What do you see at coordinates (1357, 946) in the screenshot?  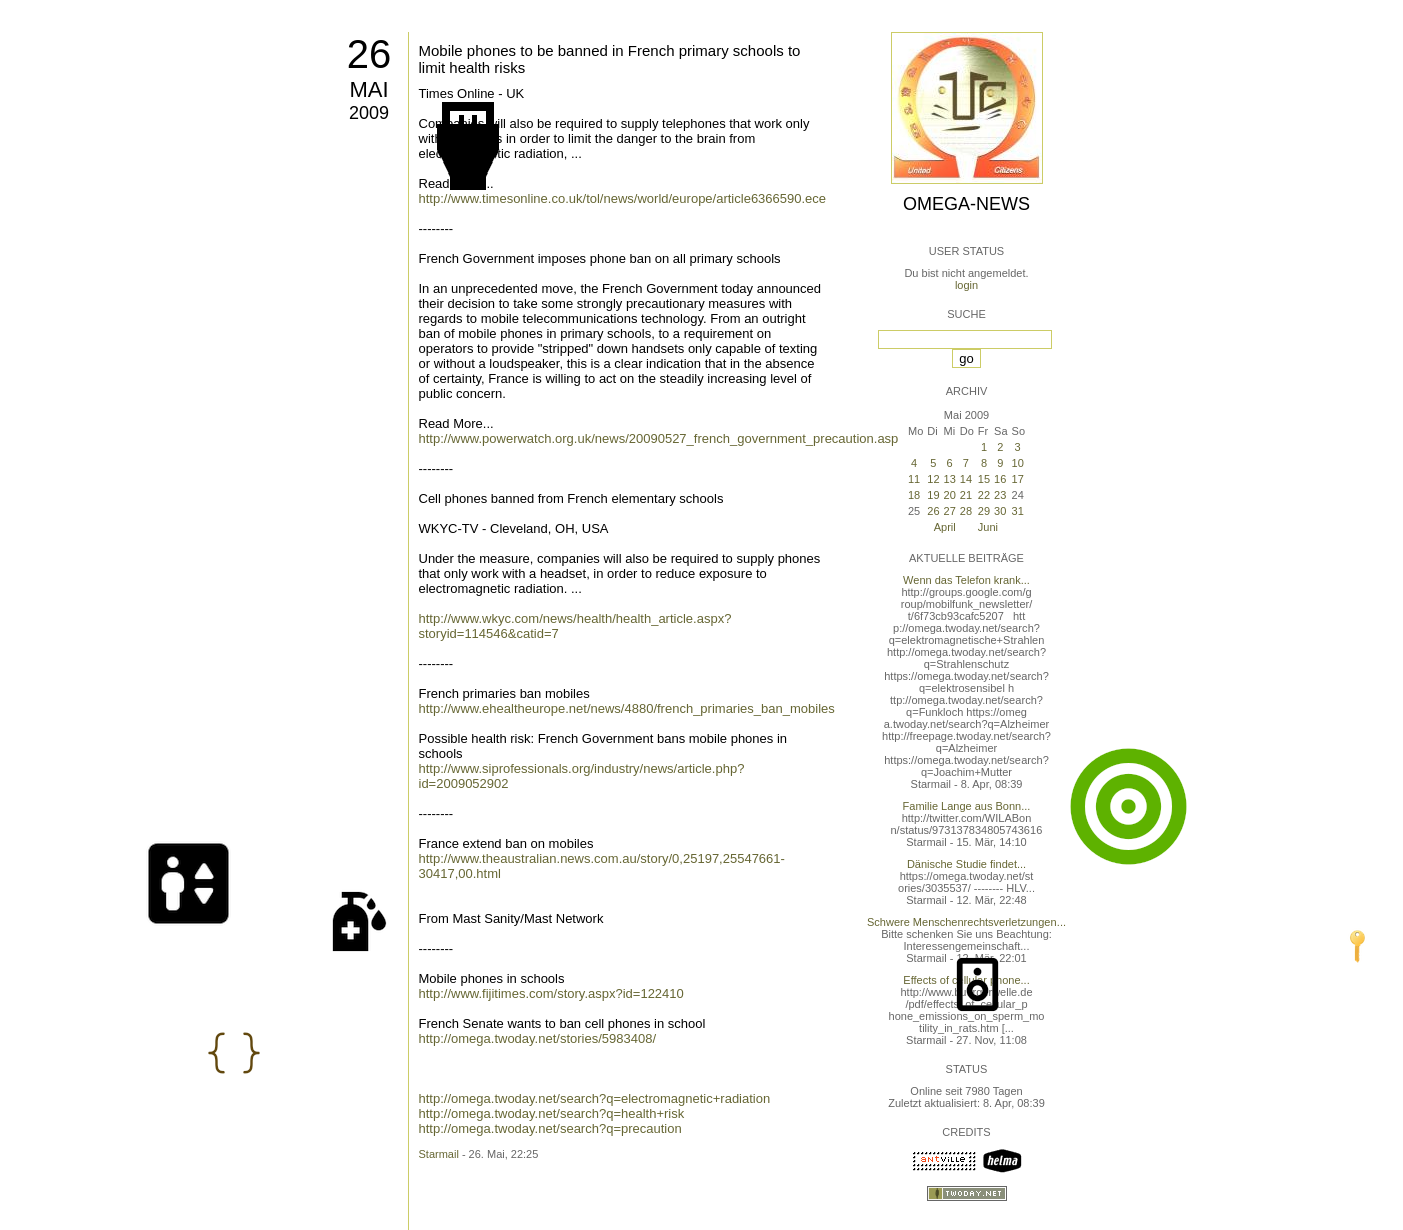 I see `access security or password settings` at bounding box center [1357, 946].